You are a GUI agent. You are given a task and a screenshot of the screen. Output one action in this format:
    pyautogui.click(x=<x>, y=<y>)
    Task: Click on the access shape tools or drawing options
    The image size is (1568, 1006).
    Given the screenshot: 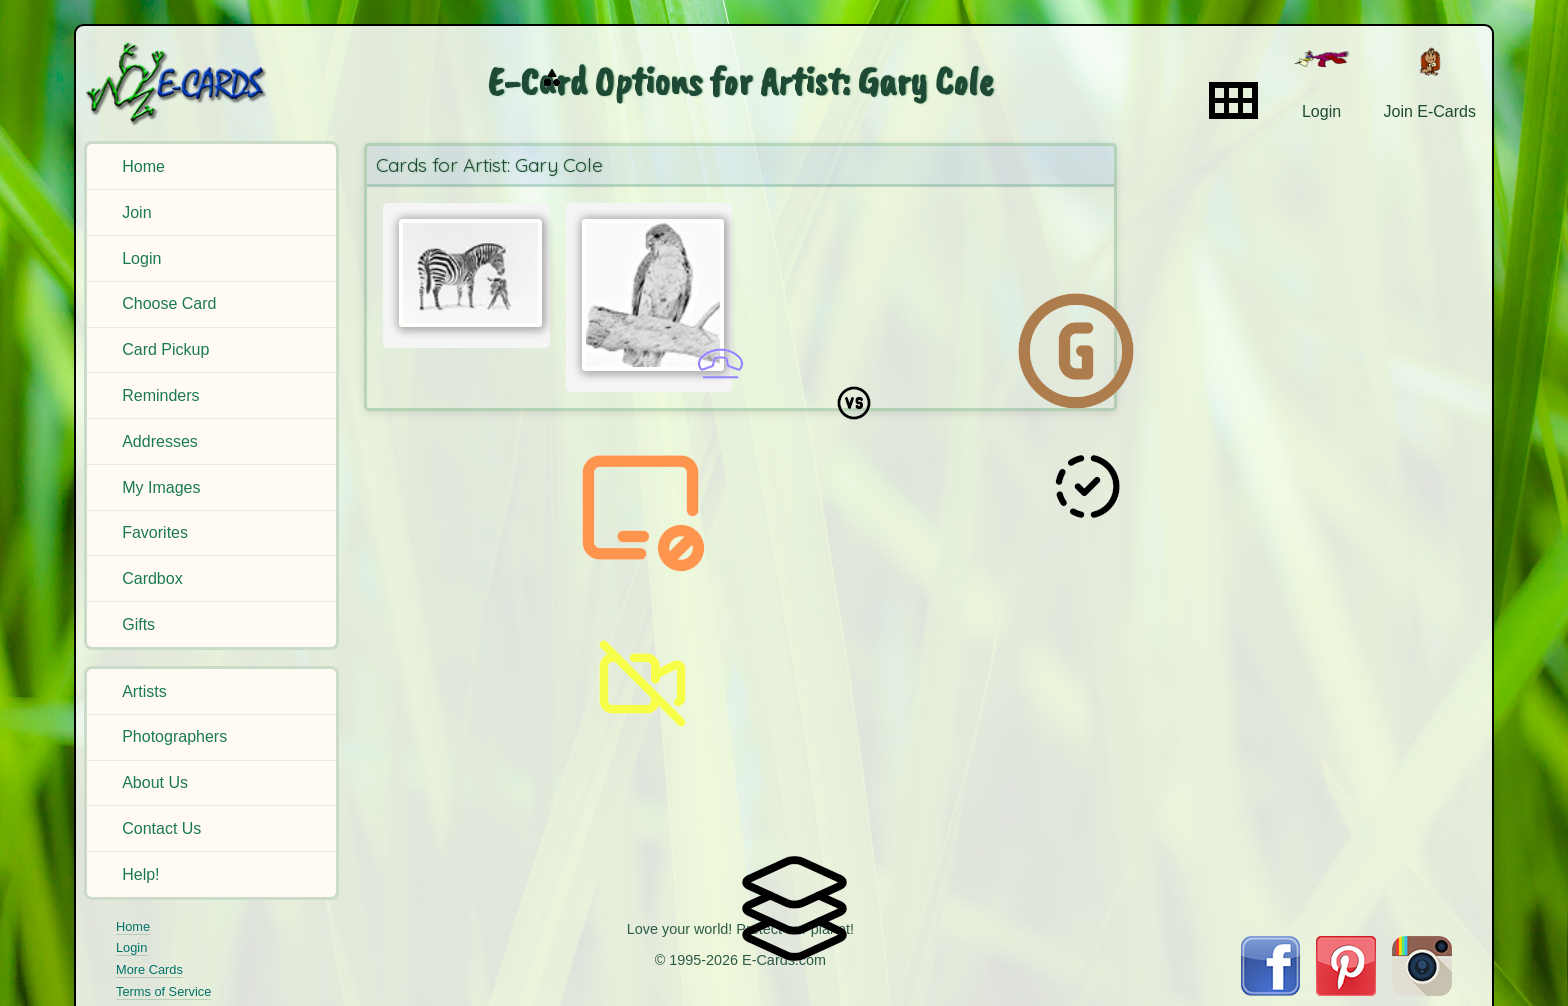 What is the action you would take?
    pyautogui.click(x=552, y=78)
    